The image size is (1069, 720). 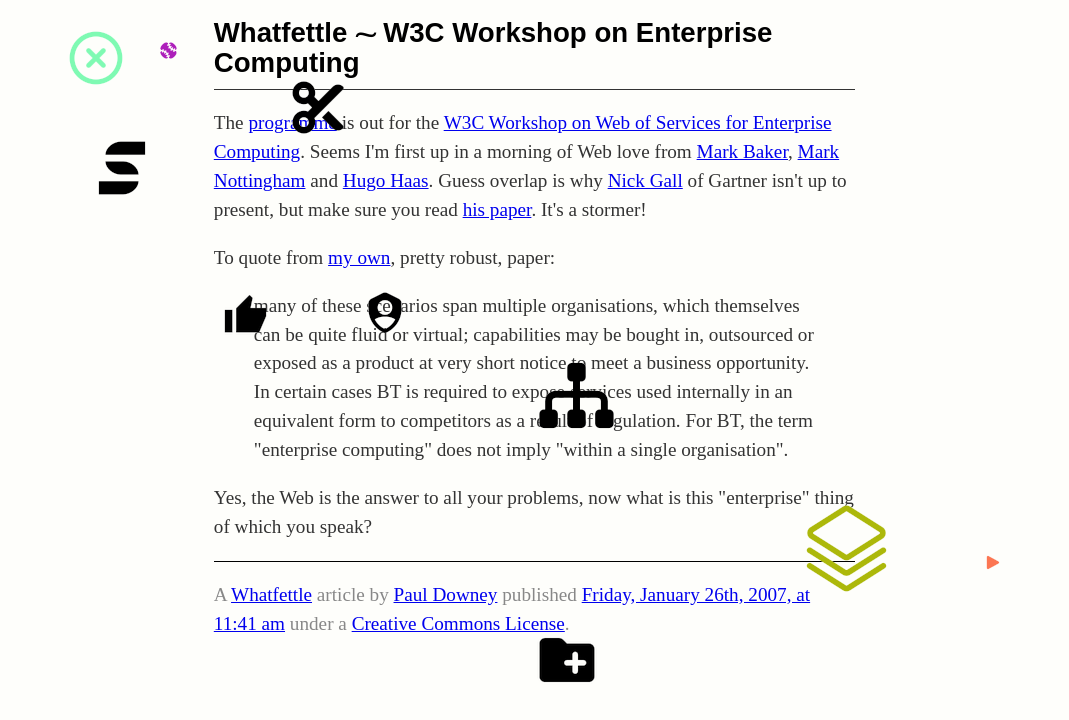 What do you see at coordinates (992, 562) in the screenshot?
I see `play media or video content` at bounding box center [992, 562].